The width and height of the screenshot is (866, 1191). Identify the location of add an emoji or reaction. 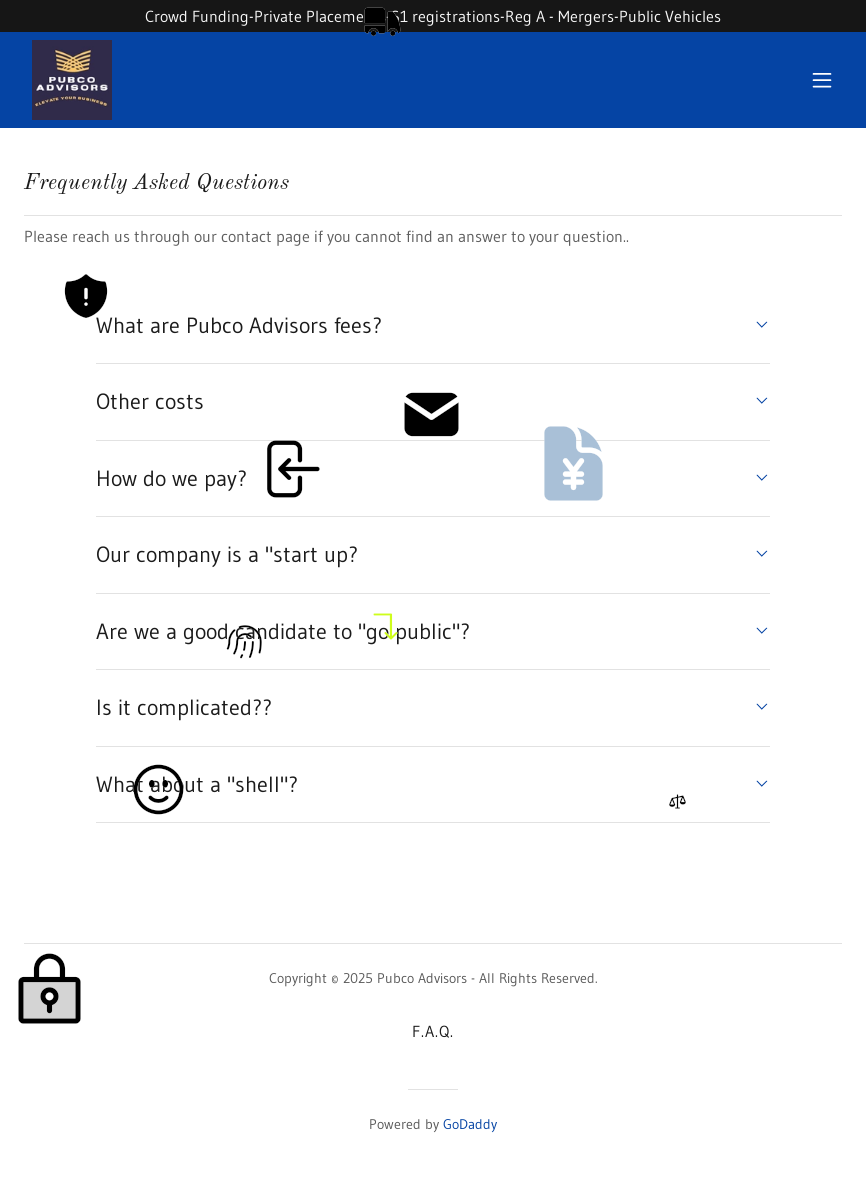
(158, 789).